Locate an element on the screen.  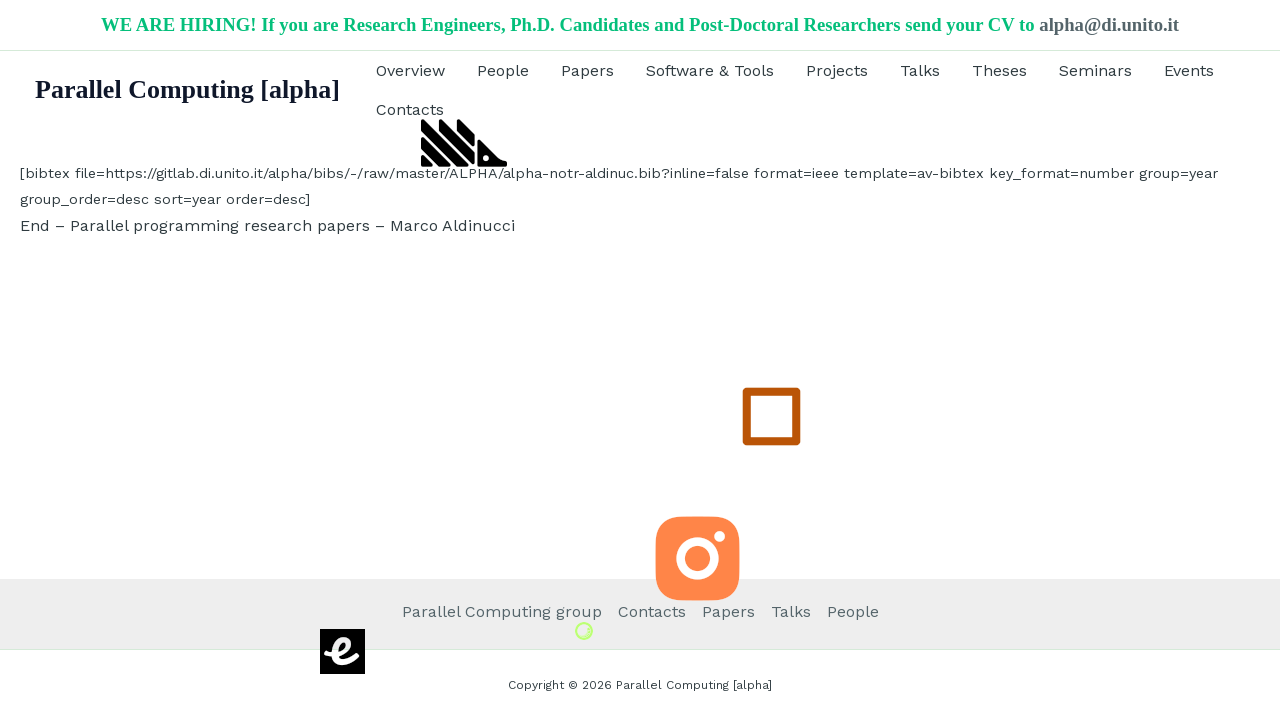
sitecore branding or logo identifier is located at coordinates (584, 631).